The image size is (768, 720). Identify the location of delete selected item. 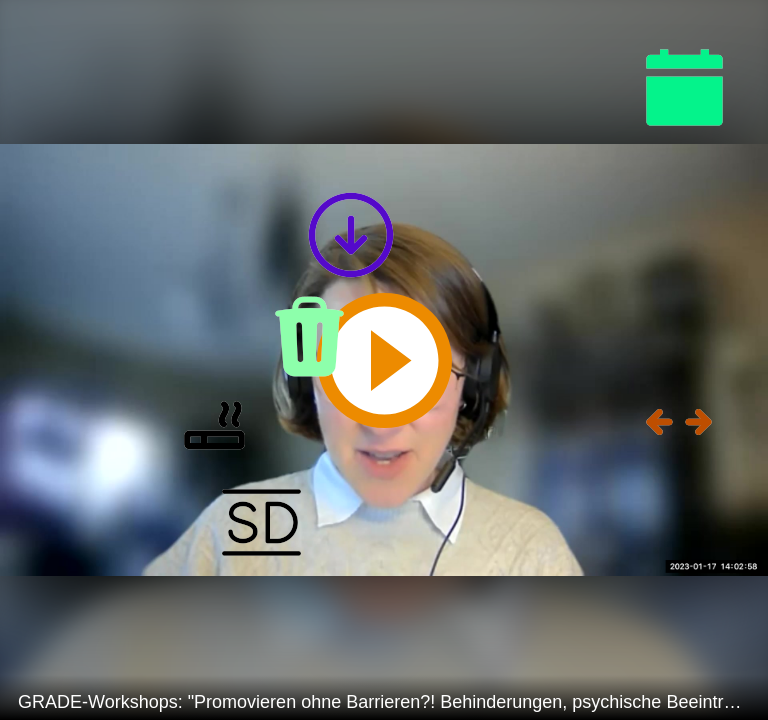
(309, 336).